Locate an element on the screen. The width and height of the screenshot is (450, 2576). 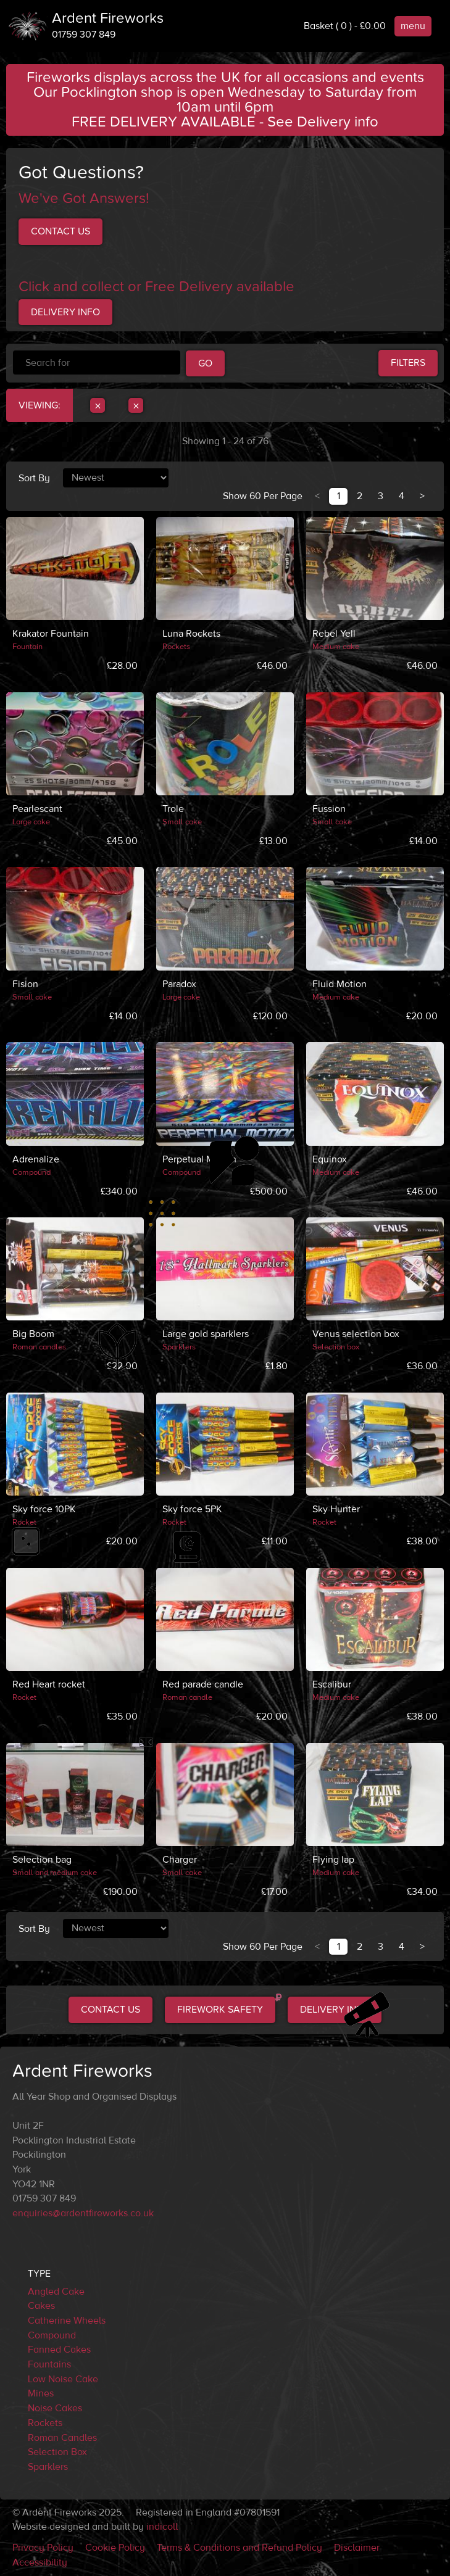
access street view mode on maps is located at coordinates (232, 1163).